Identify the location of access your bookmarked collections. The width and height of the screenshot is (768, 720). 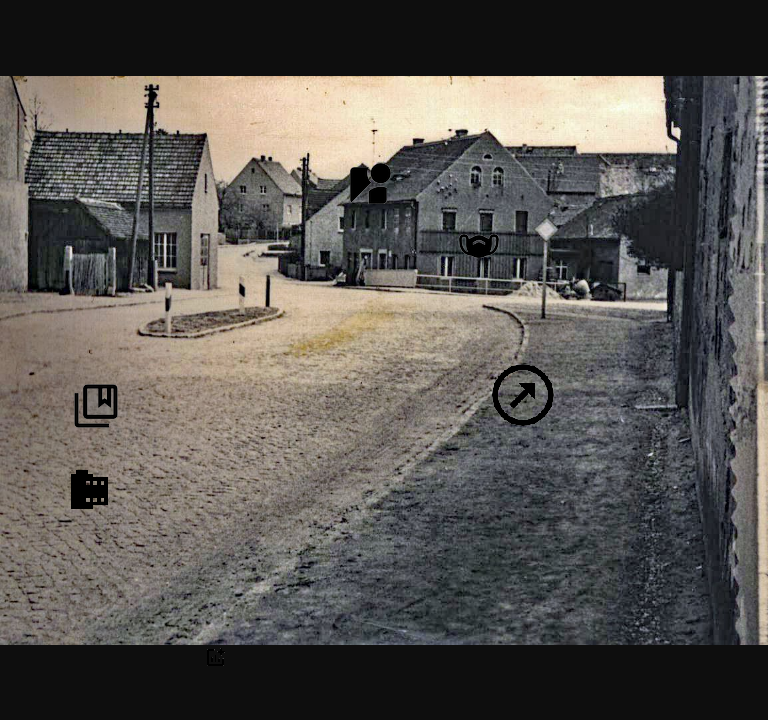
(96, 406).